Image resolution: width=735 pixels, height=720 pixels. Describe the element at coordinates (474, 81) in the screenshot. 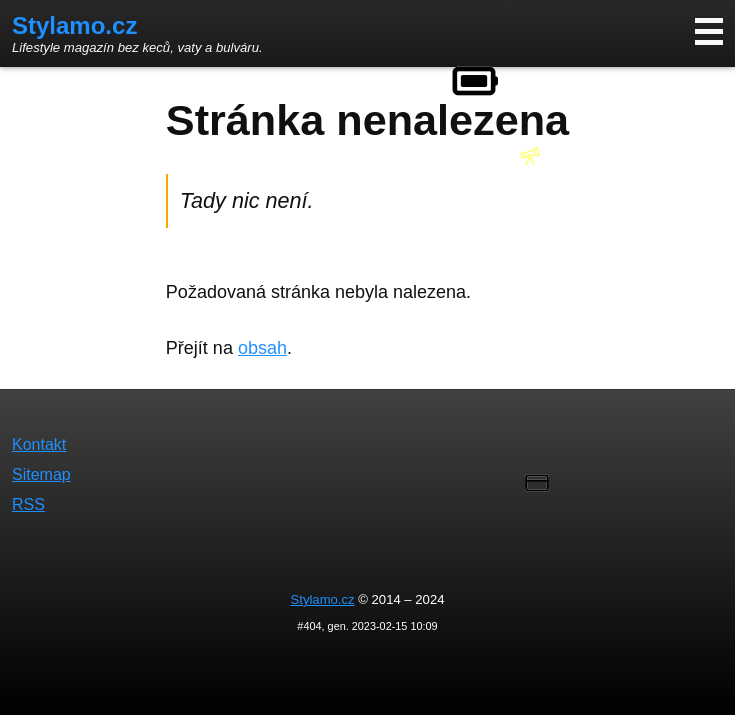

I see `indicates full battery charge` at that location.